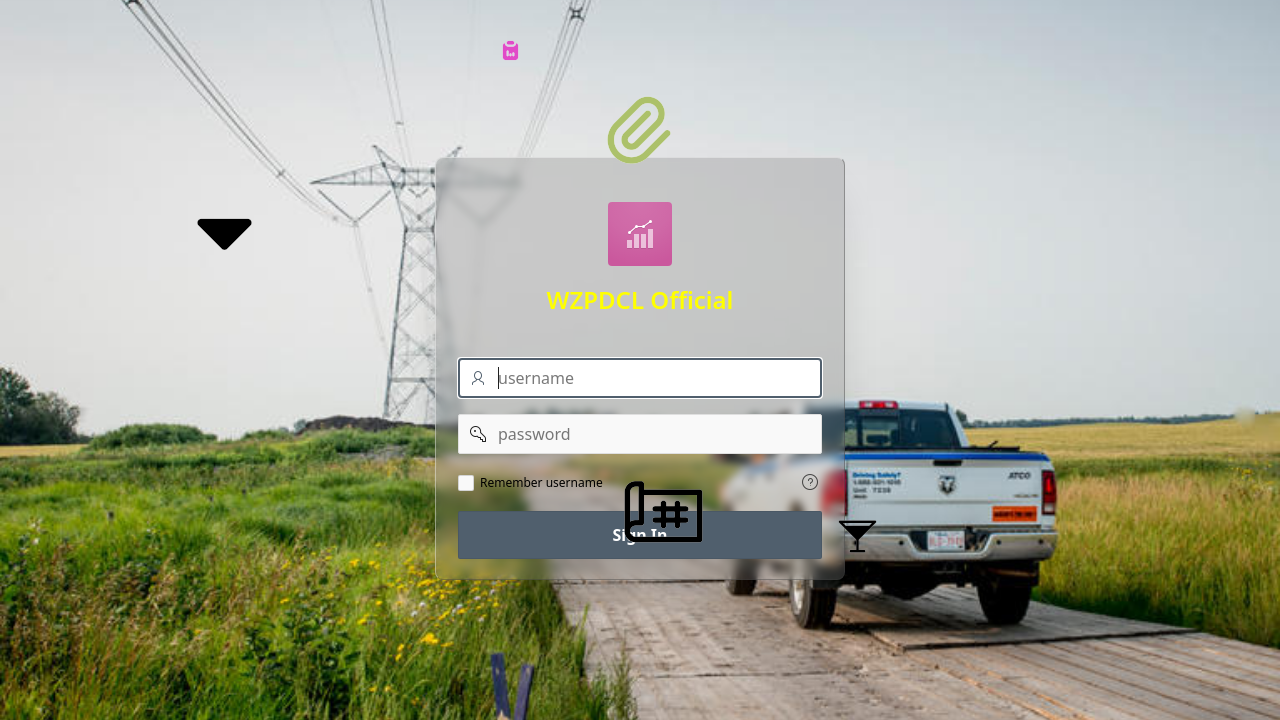 Image resolution: width=1280 pixels, height=720 pixels. What do you see at coordinates (857, 536) in the screenshot?
I see `access bar or cocktail menu` at bounding box center [857, 536].